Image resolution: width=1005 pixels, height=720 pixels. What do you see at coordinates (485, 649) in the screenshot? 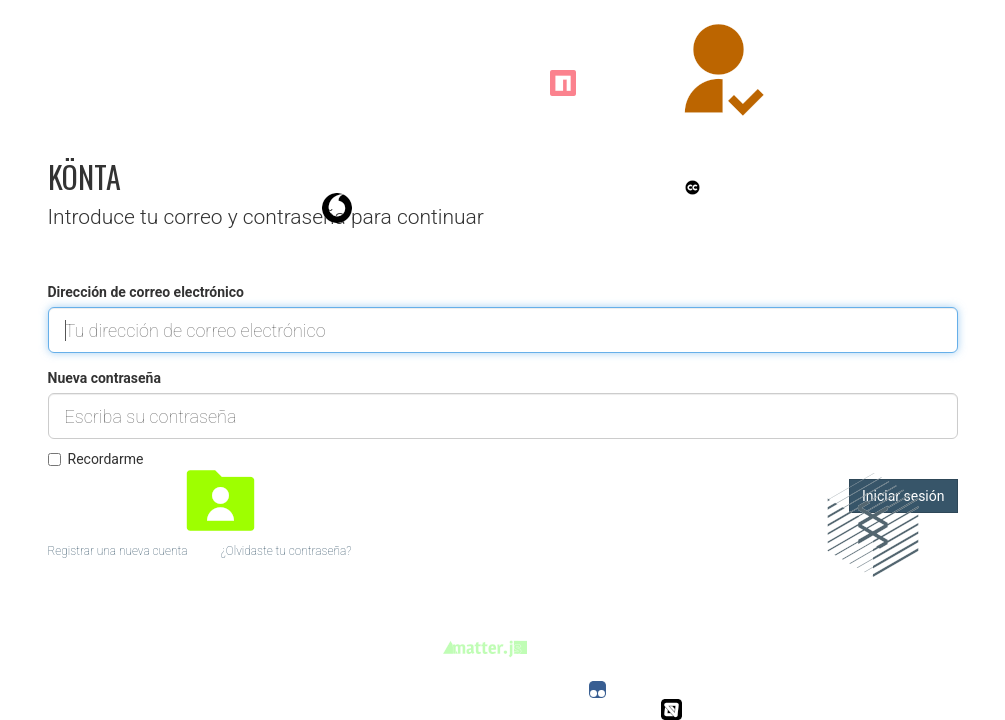
I see `matter.js physics engine library logo` at bounding box center [485, 649].